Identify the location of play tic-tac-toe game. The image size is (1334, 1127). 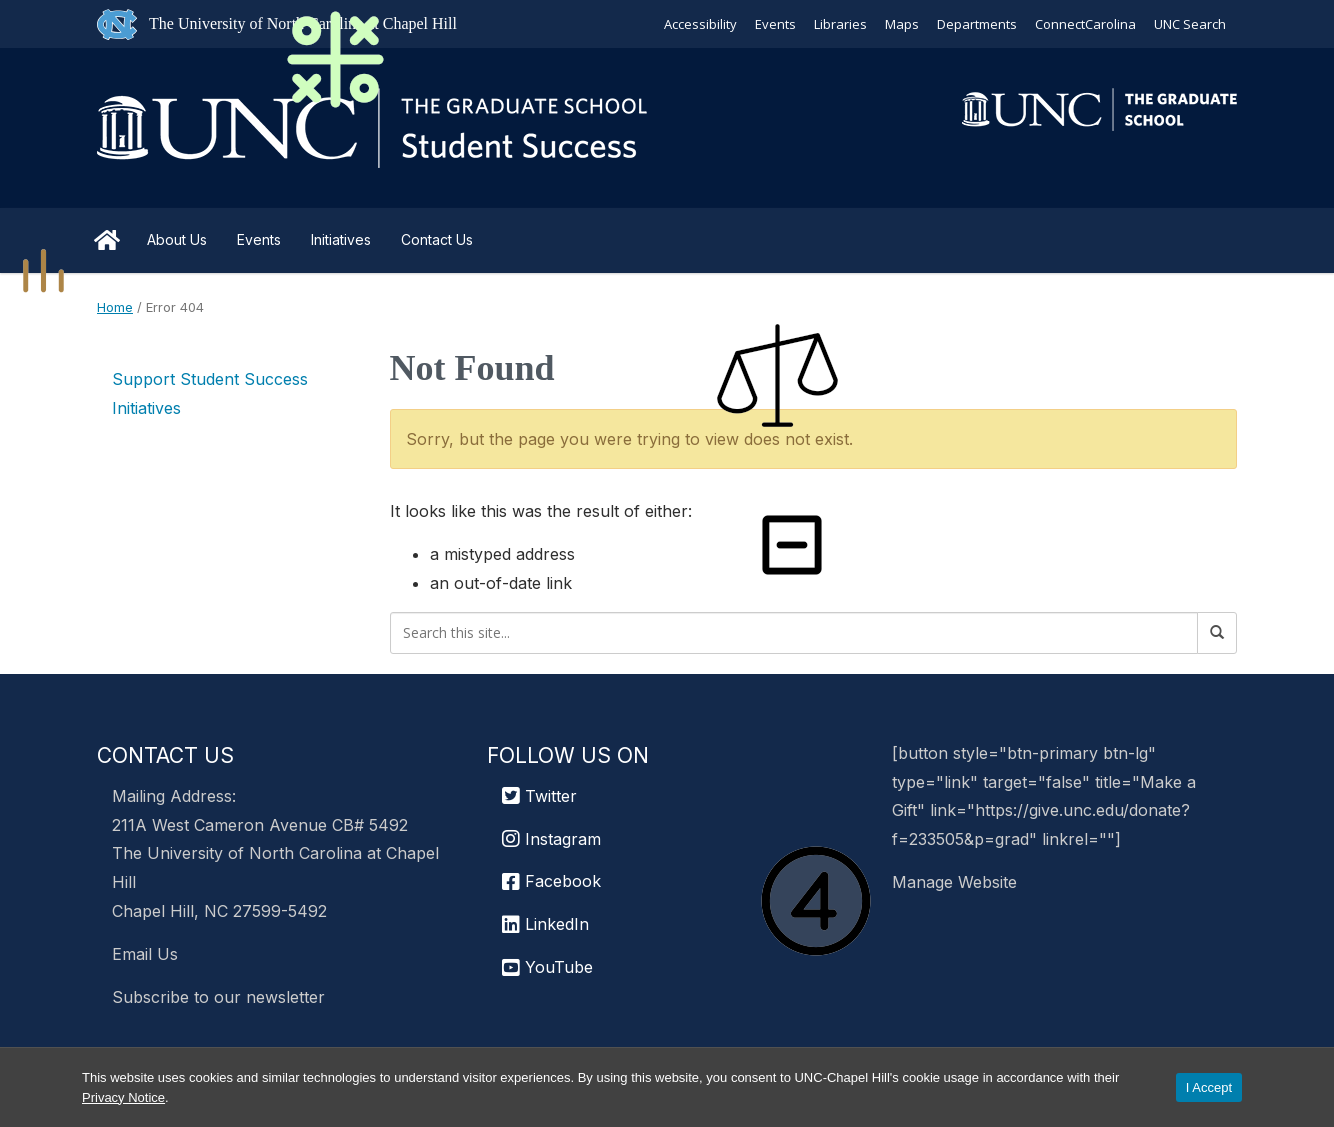
(335, 59).